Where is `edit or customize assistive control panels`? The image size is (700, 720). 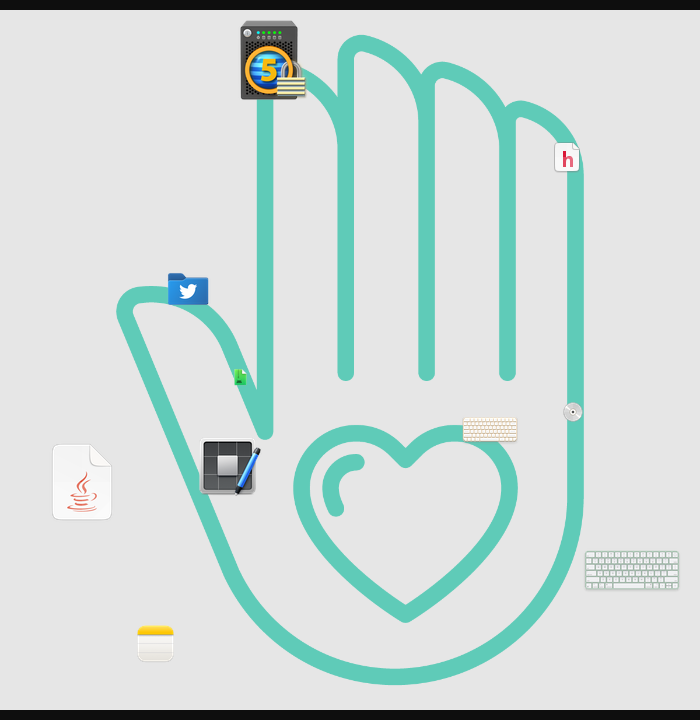
edit or customize assistive control panels is located at coordinates (230, 465).